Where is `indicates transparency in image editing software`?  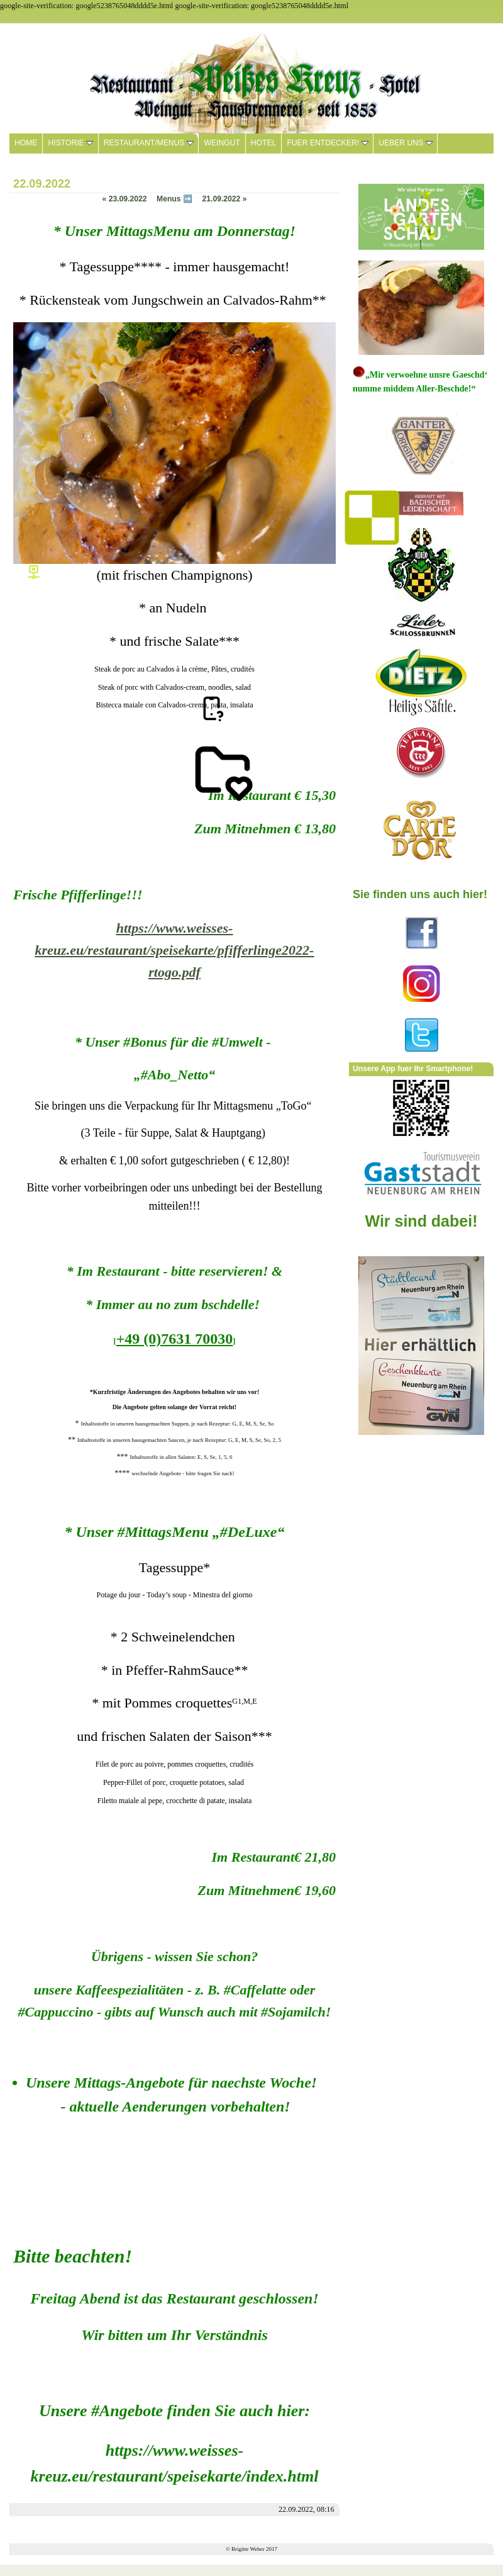
indicates transparency in image editing software is located at coordinates (372, 517).